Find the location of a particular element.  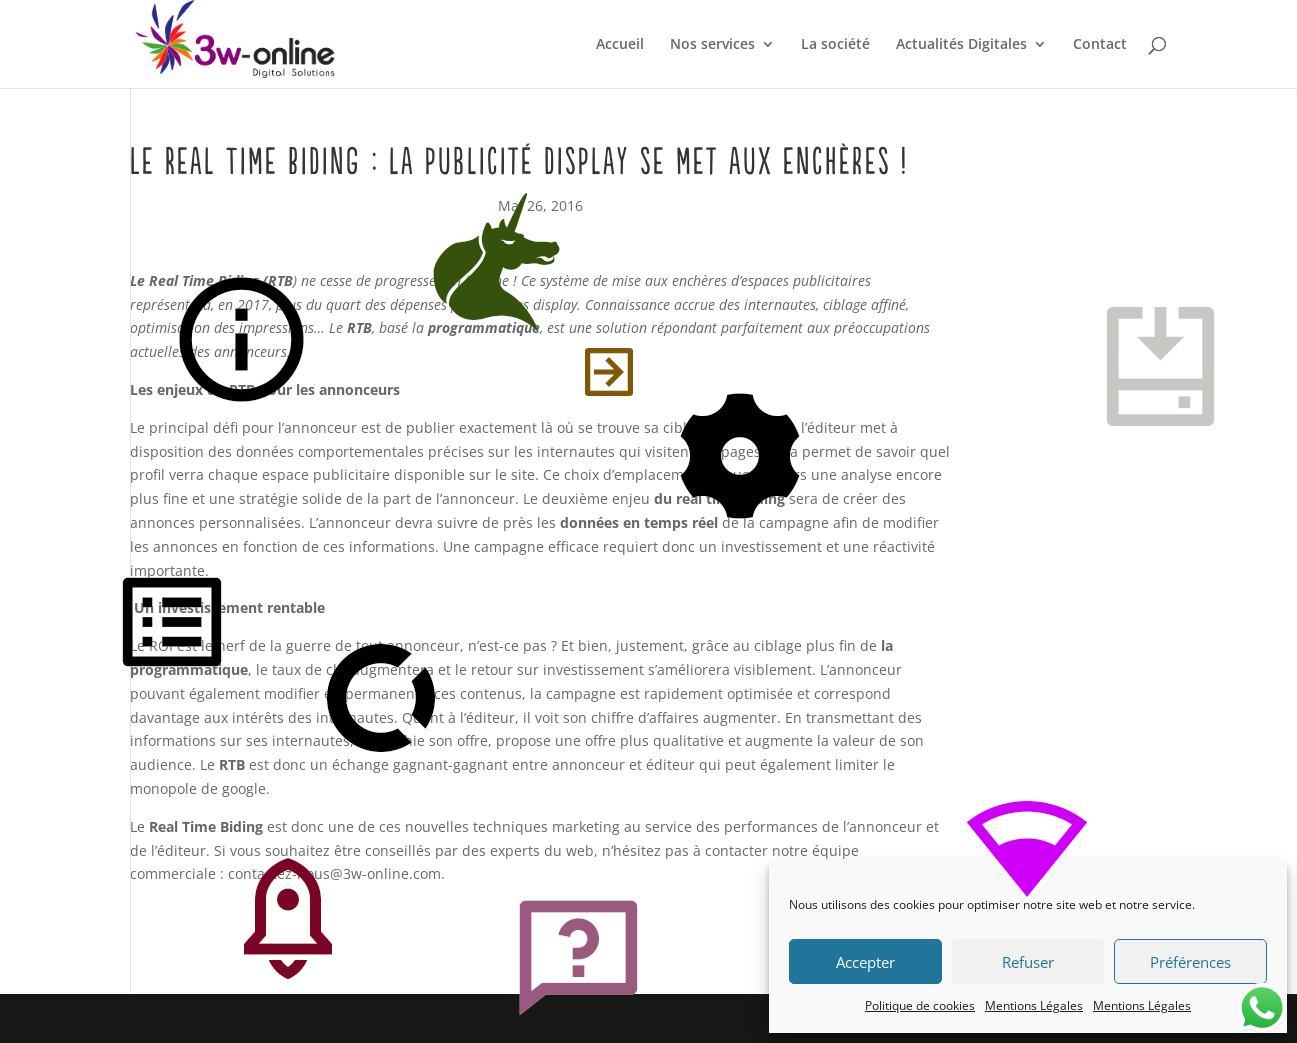

org framework logo is located at coordinates (496, 262).